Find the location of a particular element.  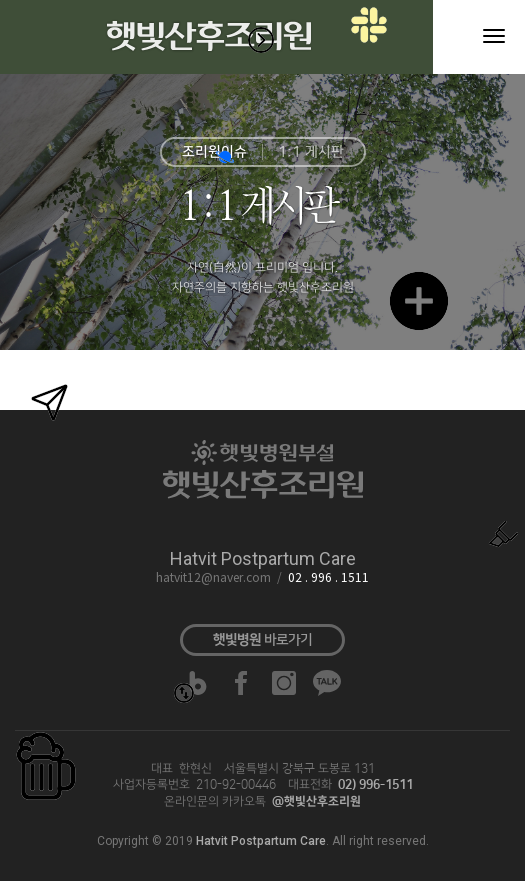

highlight or mark selected text is located at coordinates (502, 535).